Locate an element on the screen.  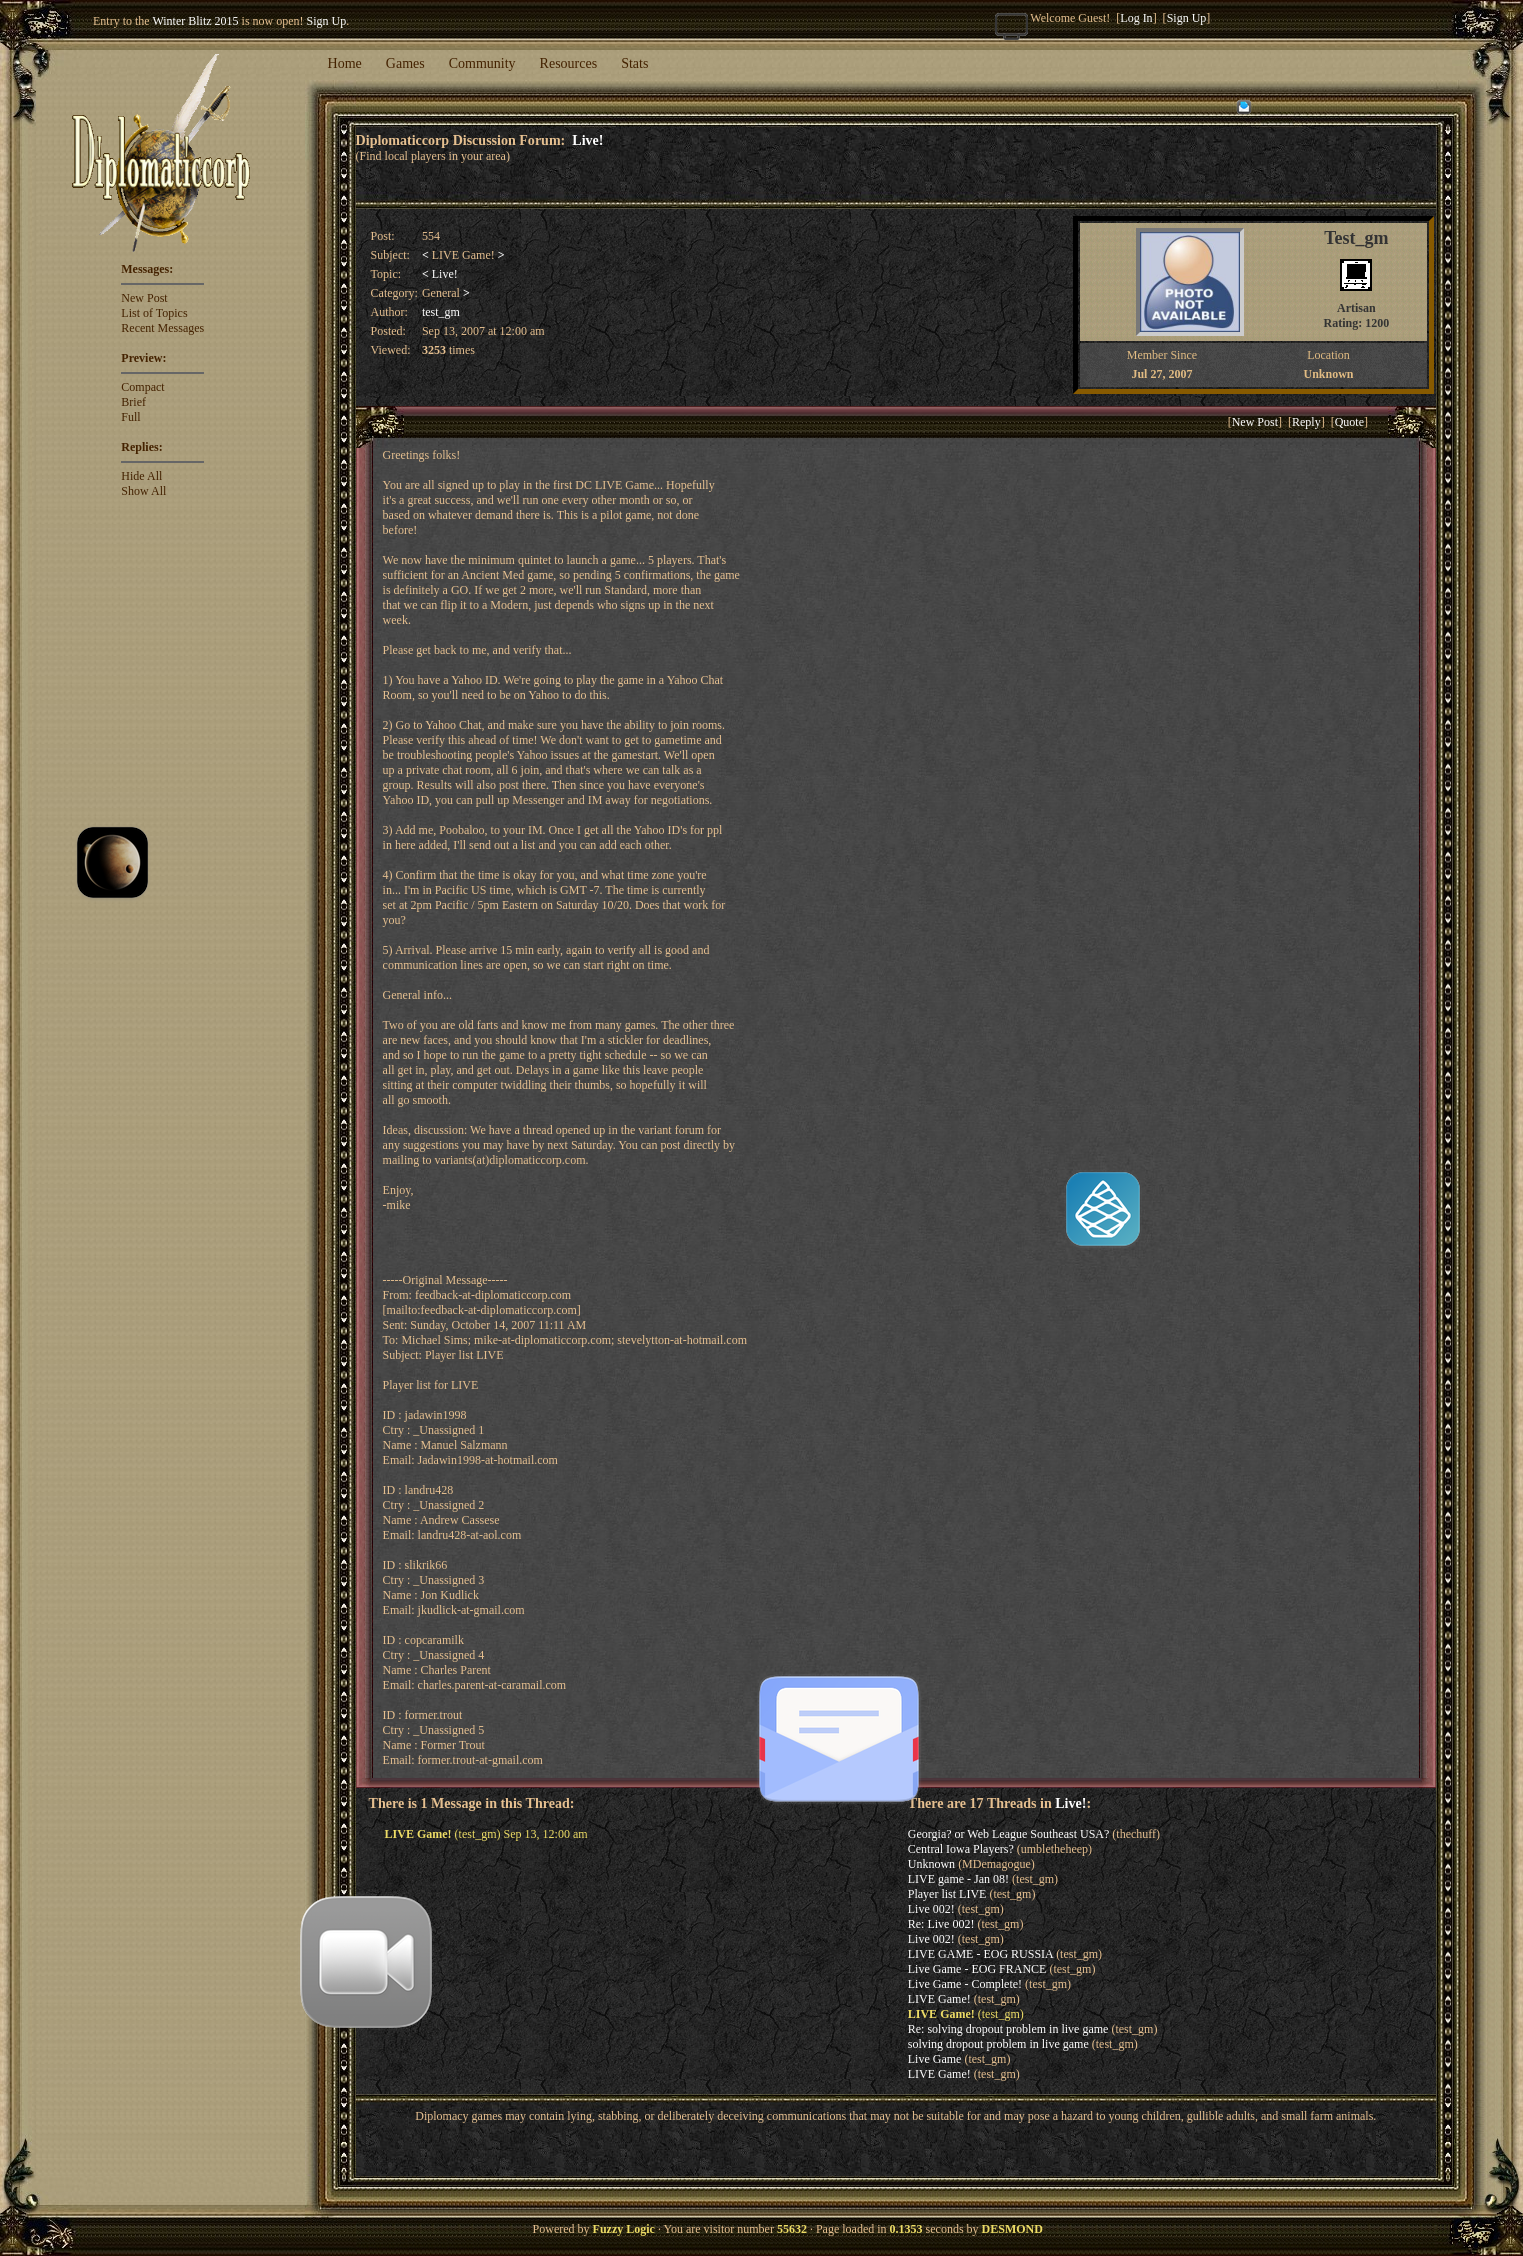
open the mail app is located at coordinates (1244, 107).